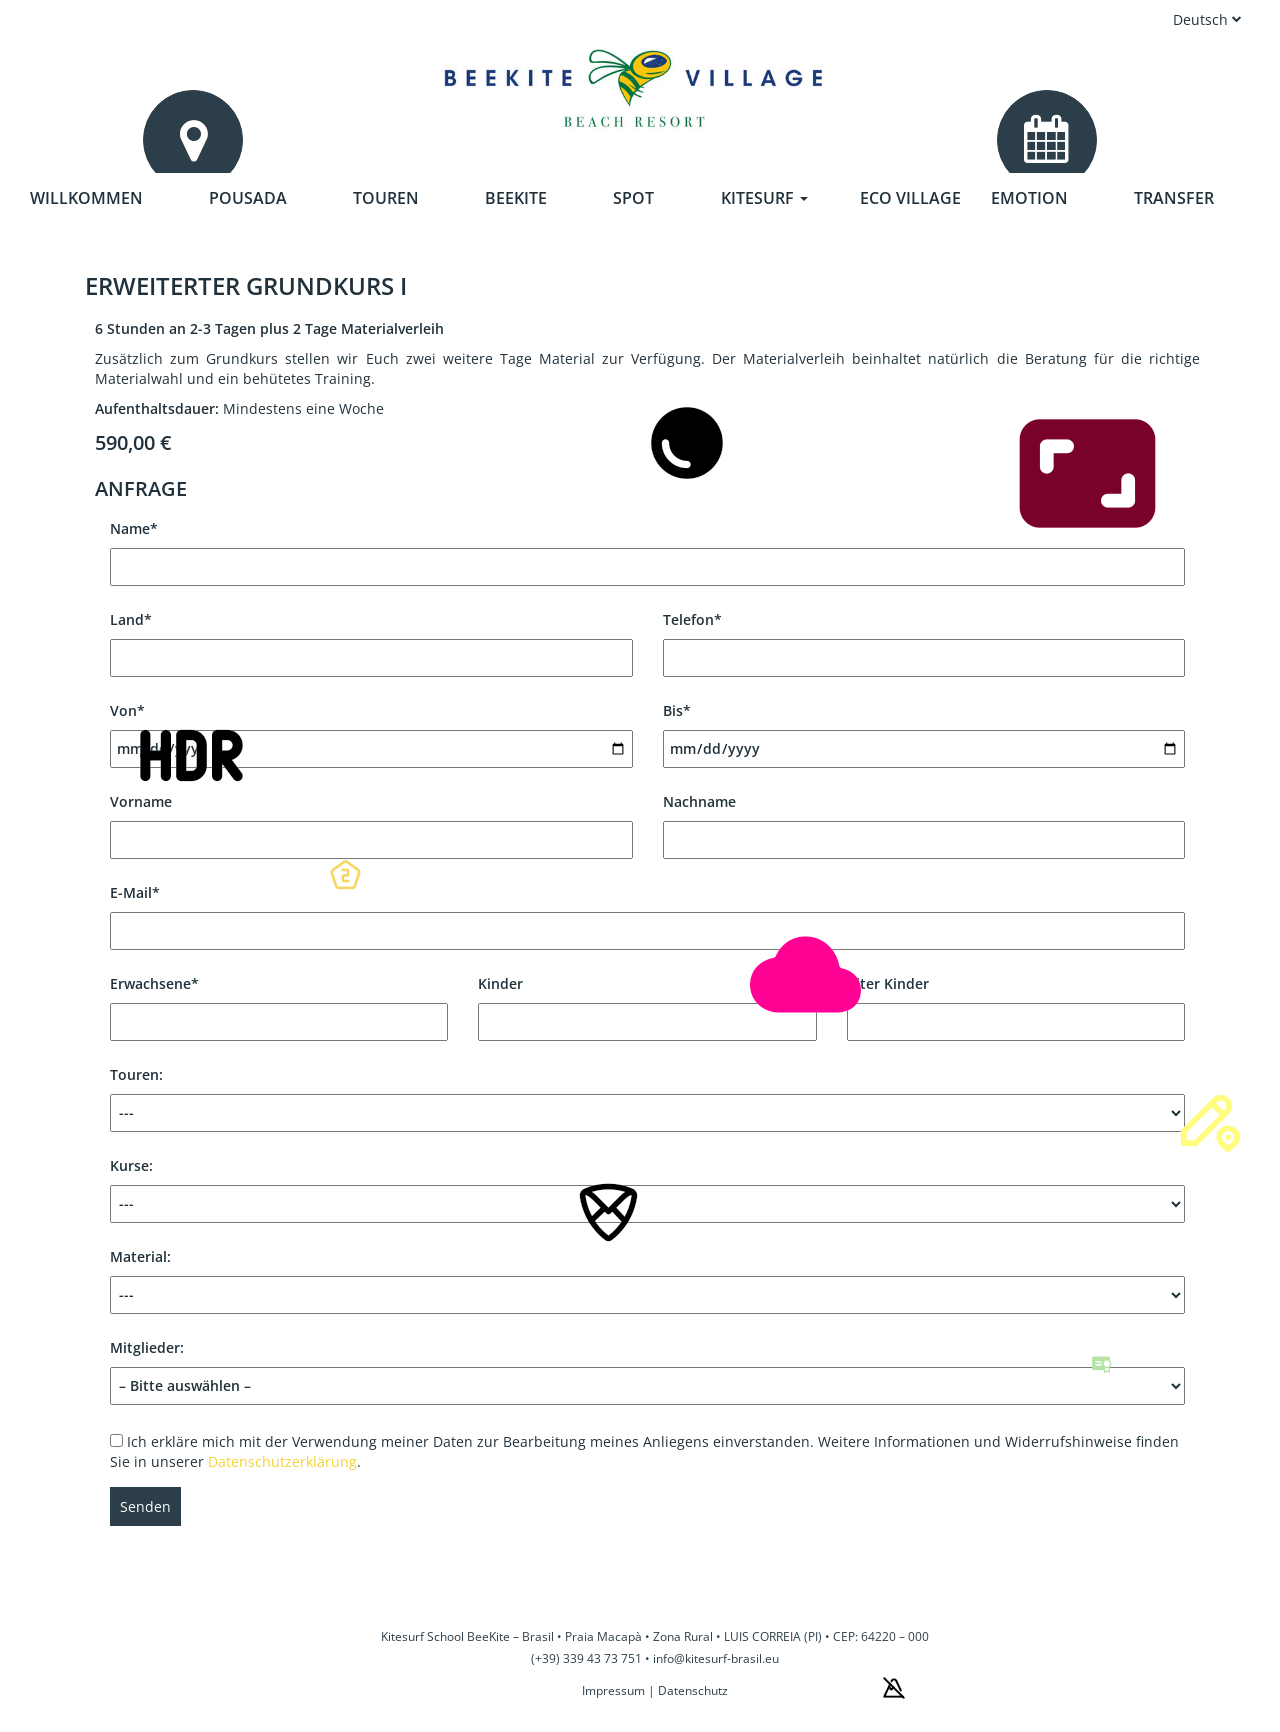 The height and width of the screenshot is (1732, 1280). I want to click on indicates step 2 in a multi-step process, so click(345, 875).